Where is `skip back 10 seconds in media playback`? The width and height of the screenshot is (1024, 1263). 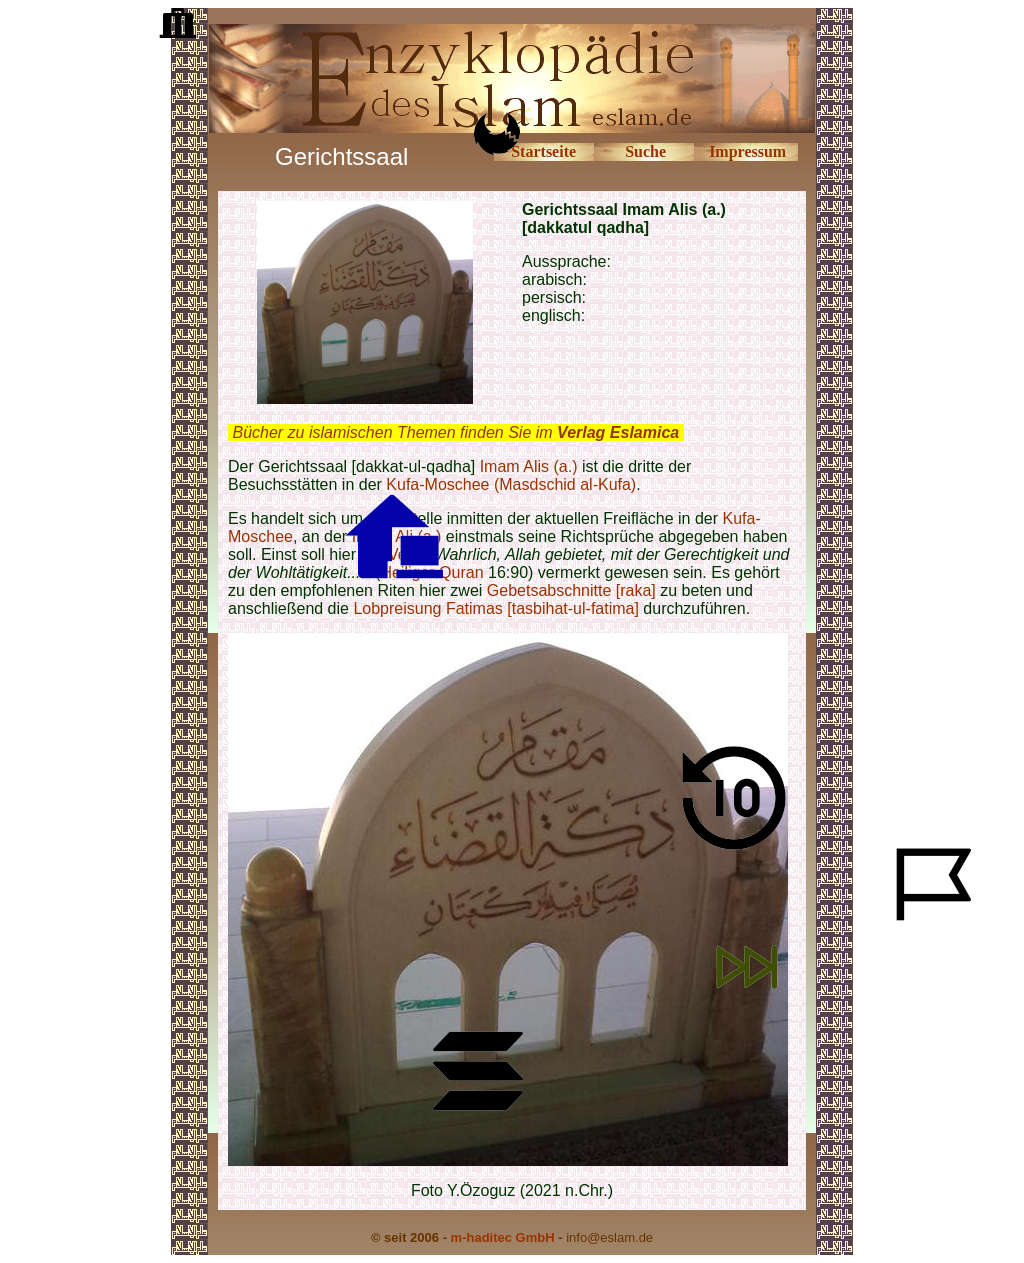
skip back 10 seconds in media playback is located at coordinates (734, 798).